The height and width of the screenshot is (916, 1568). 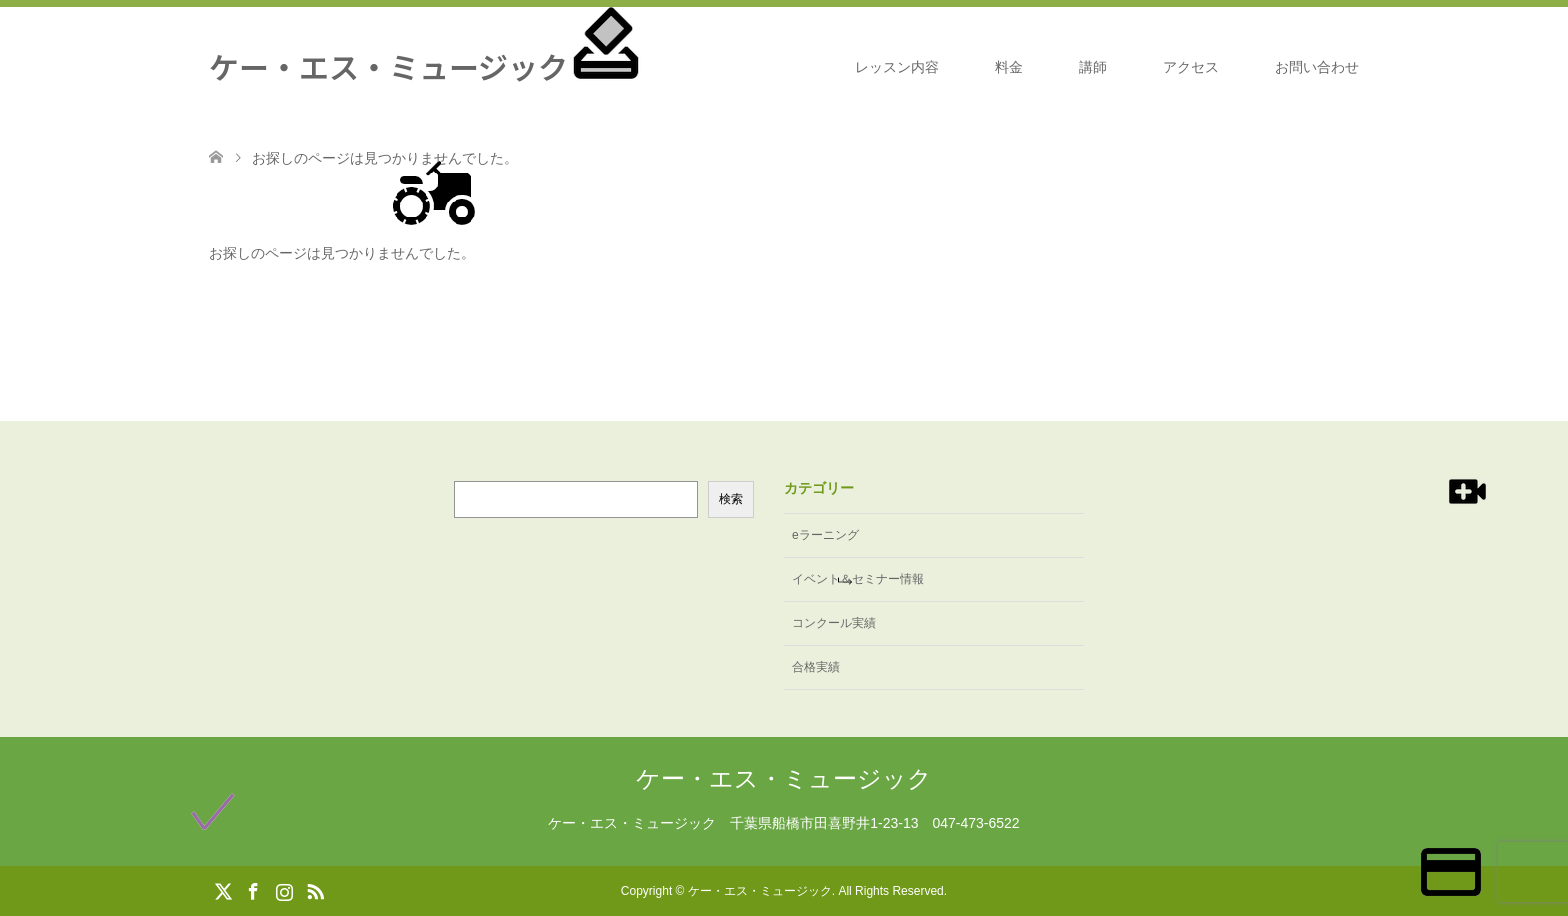 What do you see at coordinates (212, 811) in the screenshot?
I see `confirm or submit an action` at bounding box center [212, 811].